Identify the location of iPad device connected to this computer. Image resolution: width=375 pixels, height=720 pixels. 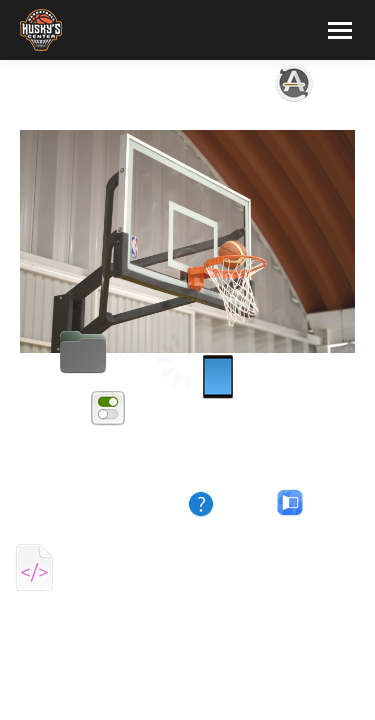
(218, 377).